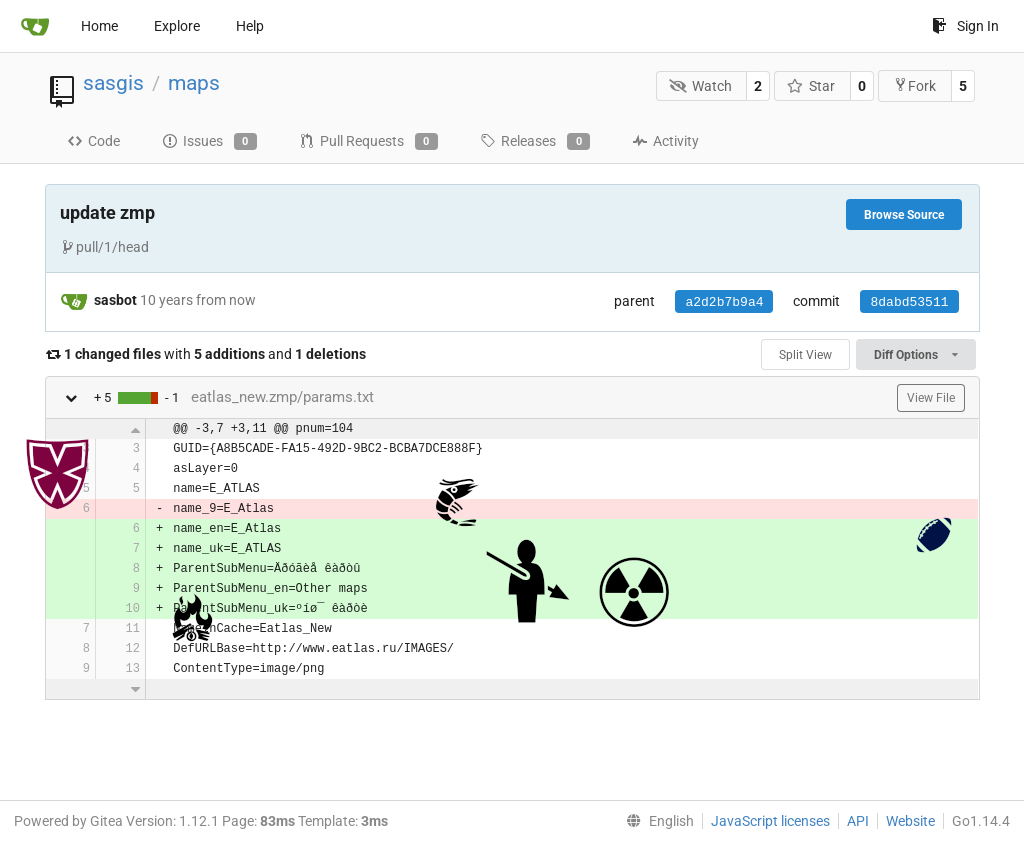 The image size is (1024, 841). What do you see at coordinates (457, 502) in the screenshot?
I see `select shrimp or seafood option` at bounding box center [457, 502].